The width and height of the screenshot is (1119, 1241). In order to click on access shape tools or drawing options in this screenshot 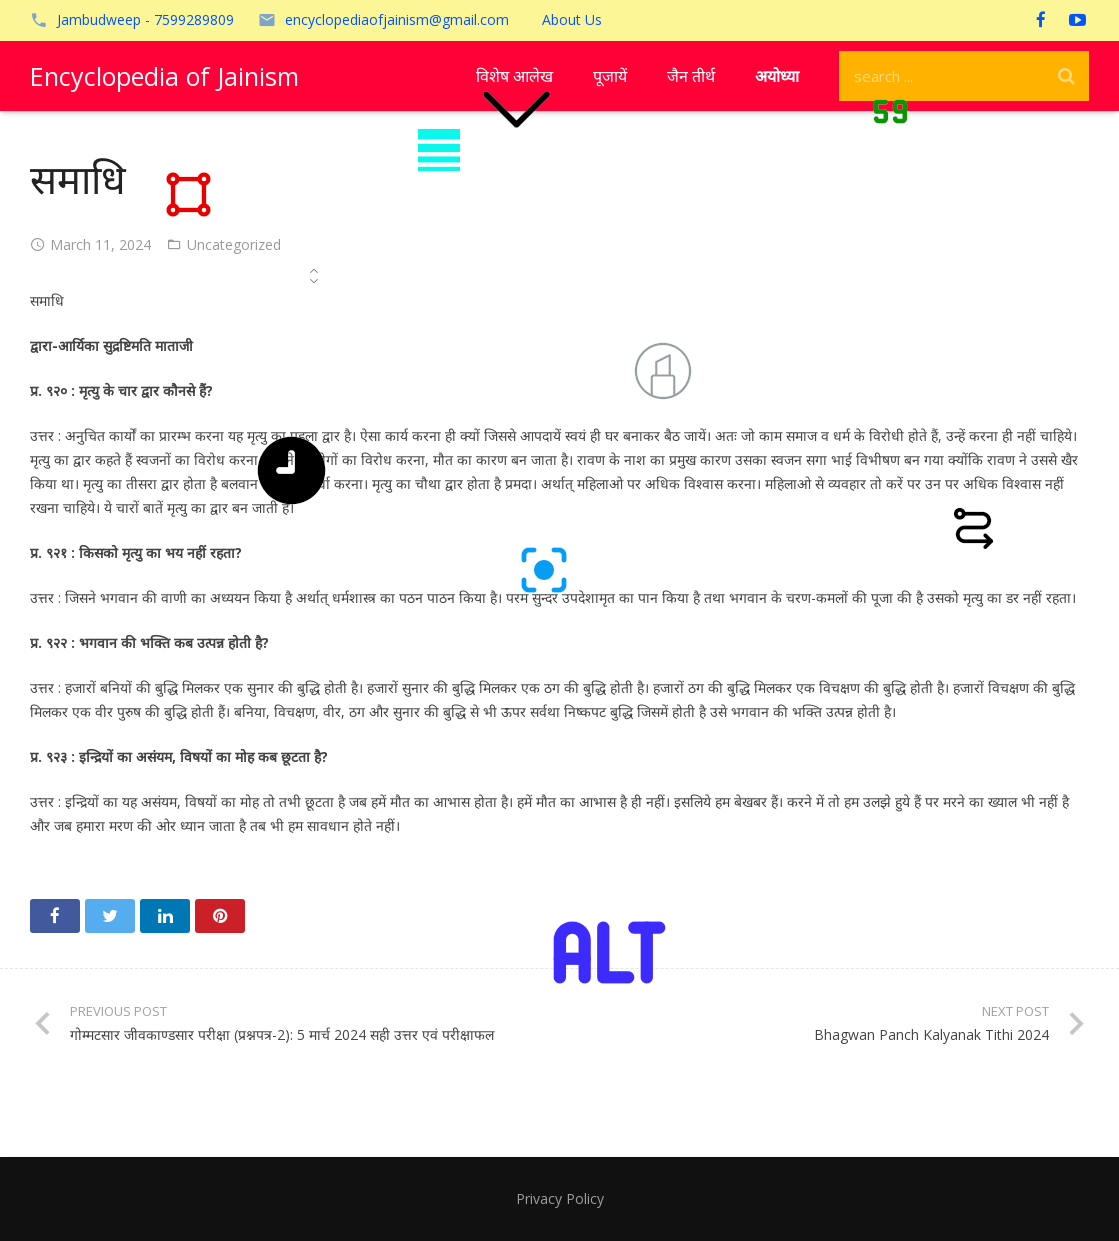, I will do `click(188, 194)`.